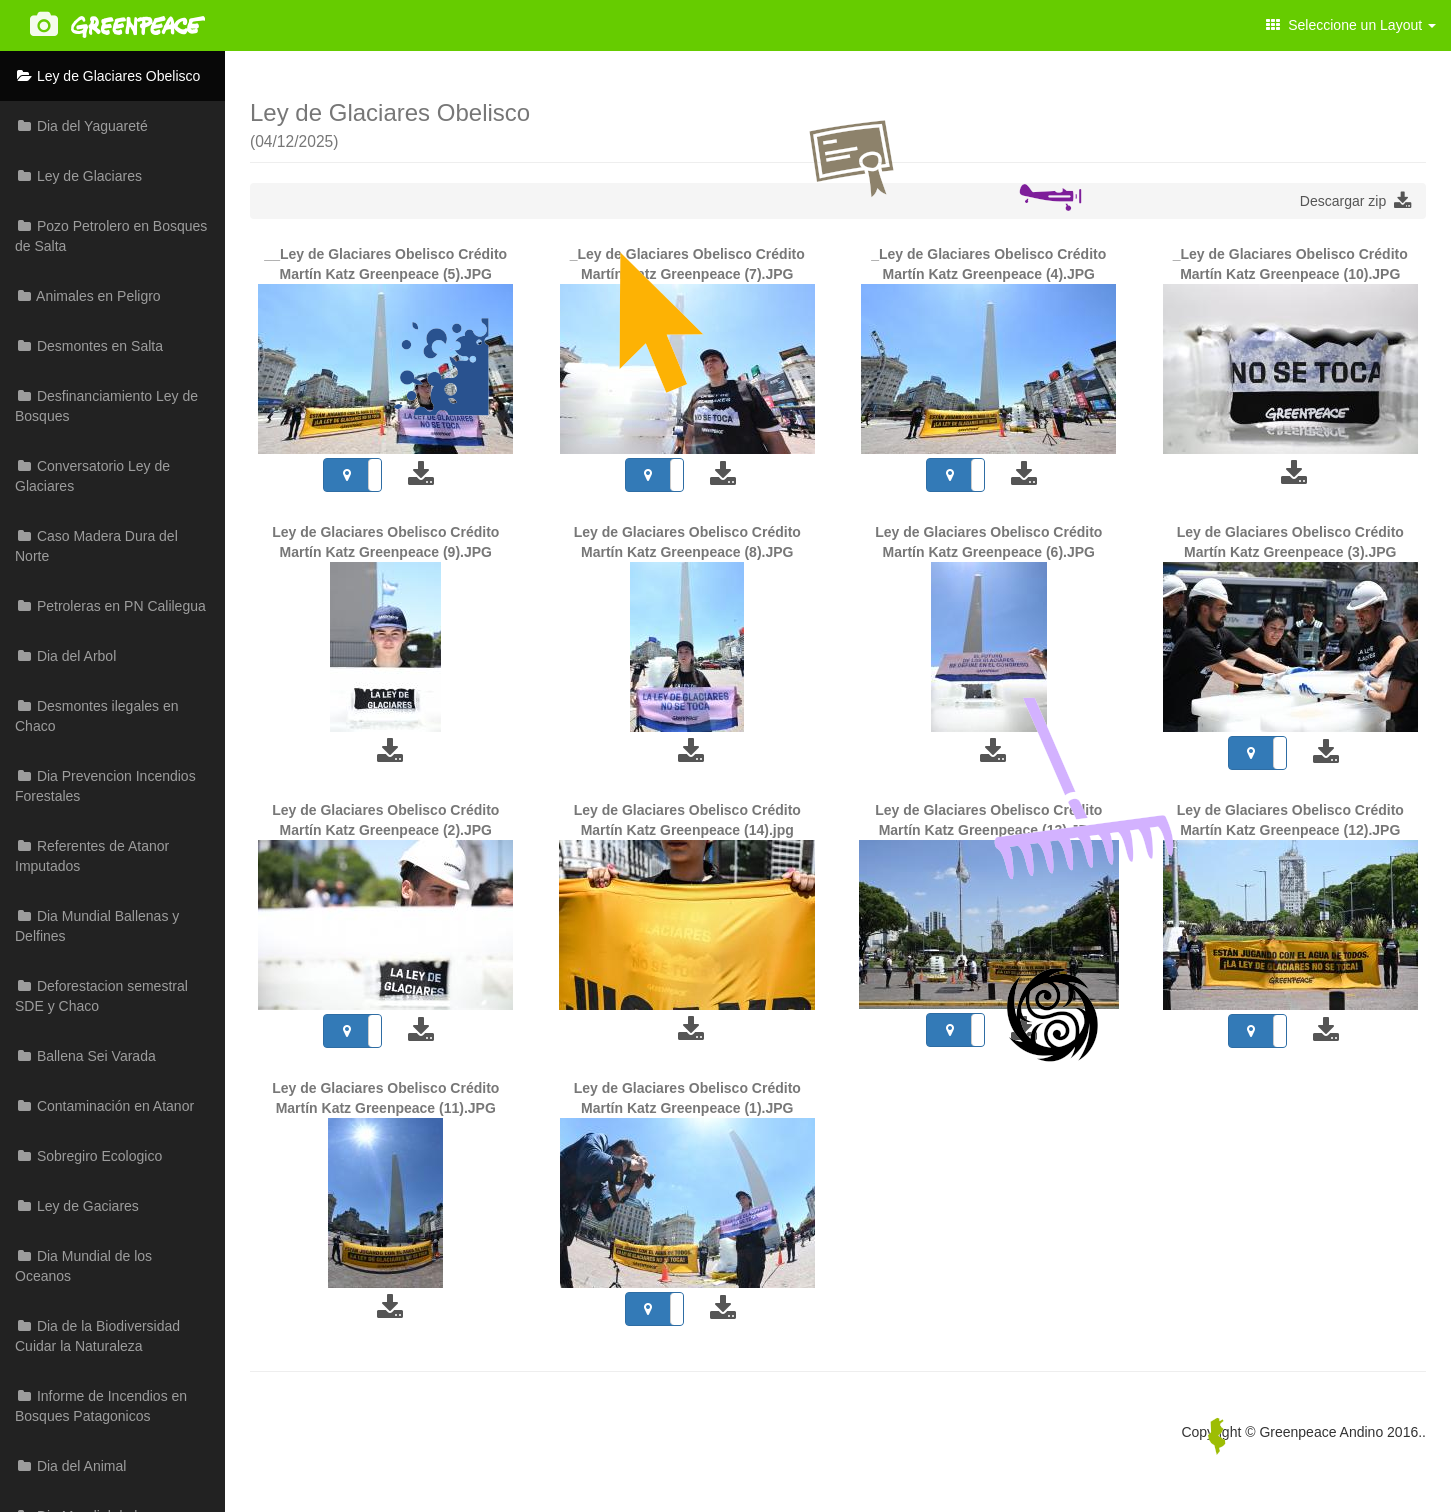  I want to click on activate typhoon or wind-based ability, so click(1053, 1014).